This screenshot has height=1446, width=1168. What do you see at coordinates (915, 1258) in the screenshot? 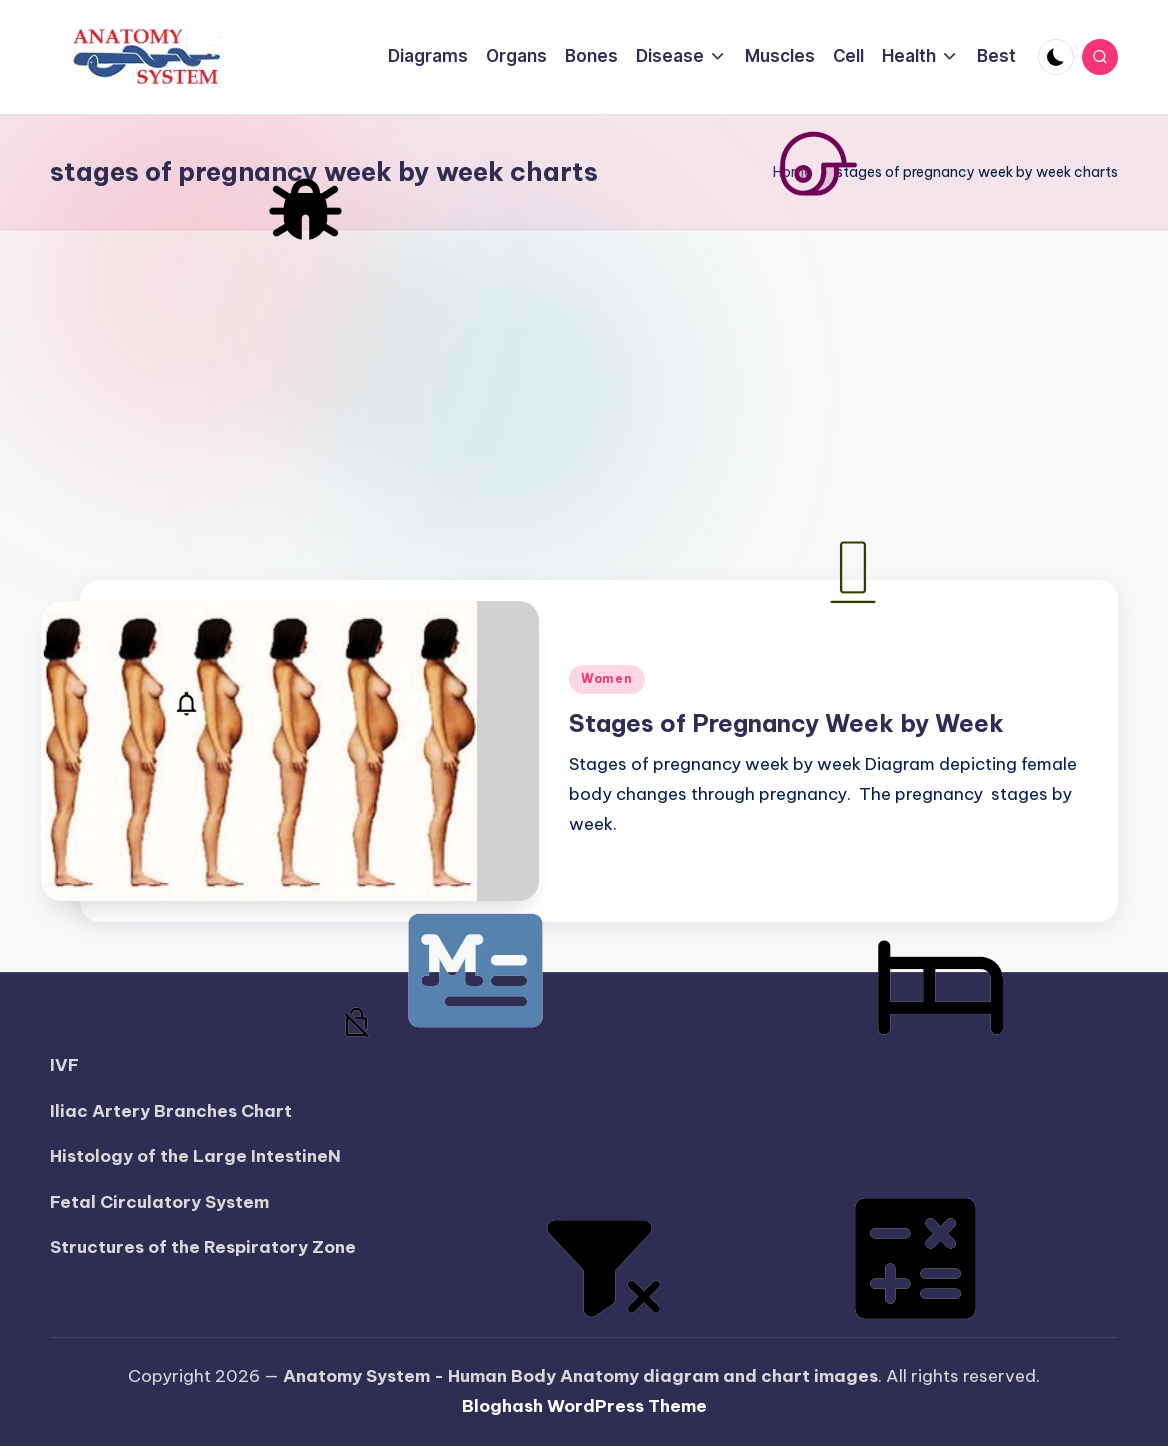
I see `open calculator or math tools` at bounding box center [915, 1258].